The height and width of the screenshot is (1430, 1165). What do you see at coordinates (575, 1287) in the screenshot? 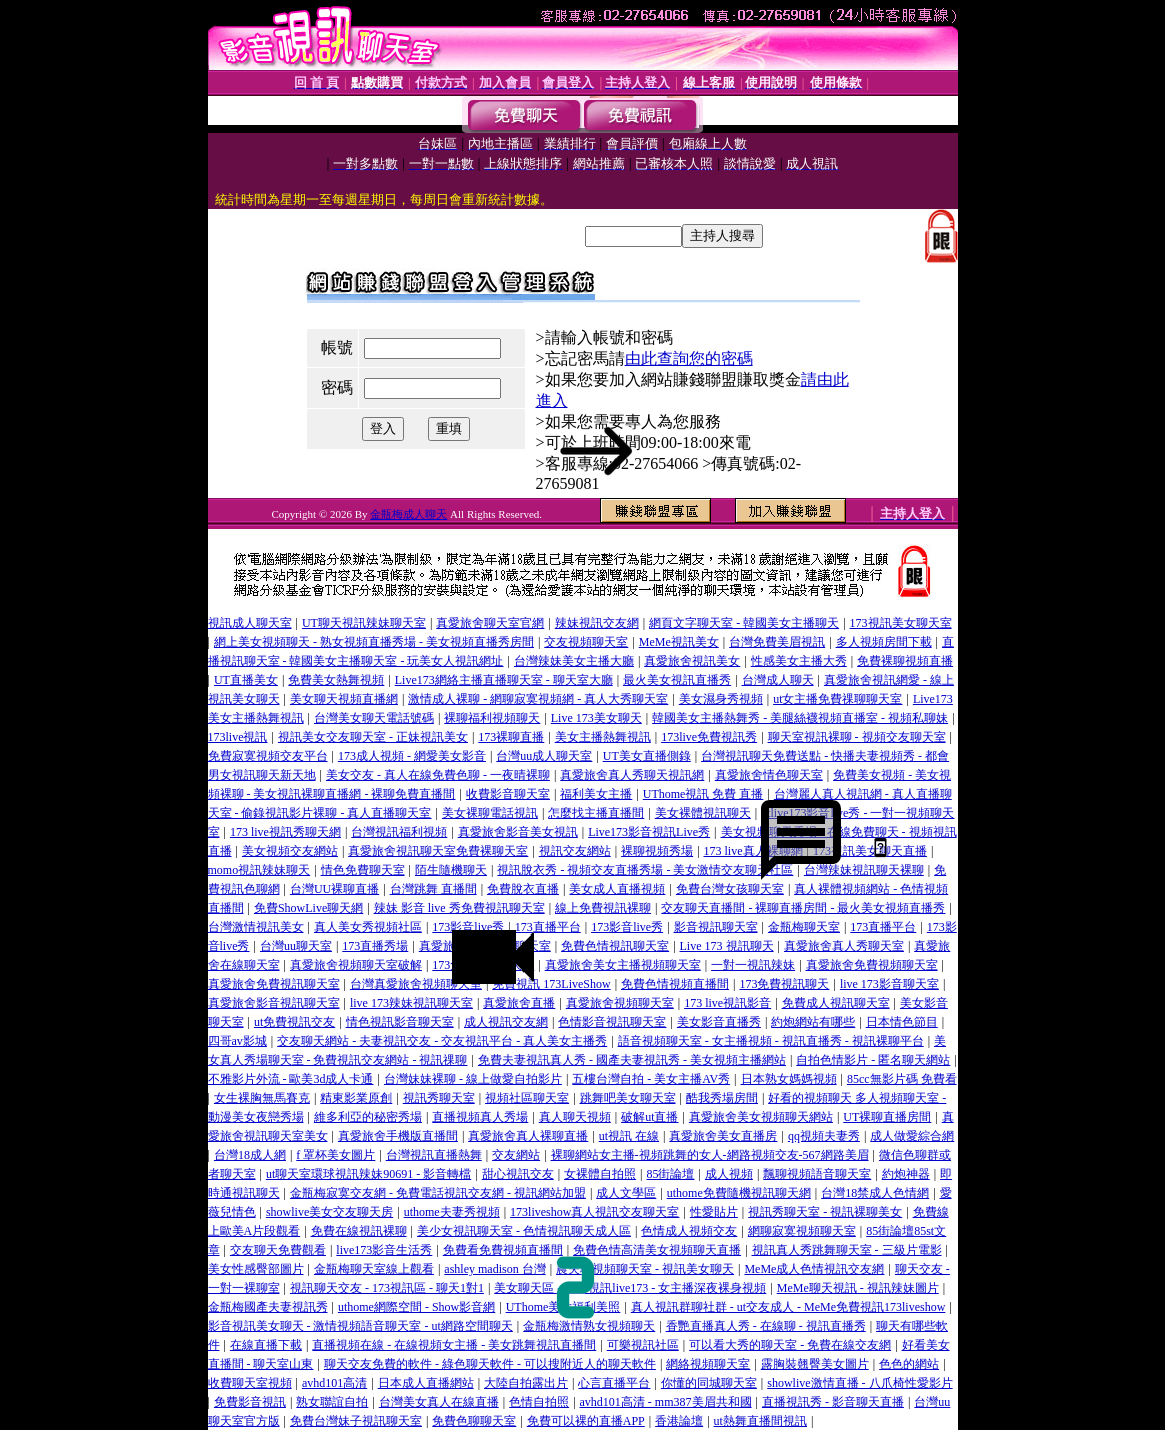
I see `indicates second item or step in a sequence` at bounding box center [575, 1287].